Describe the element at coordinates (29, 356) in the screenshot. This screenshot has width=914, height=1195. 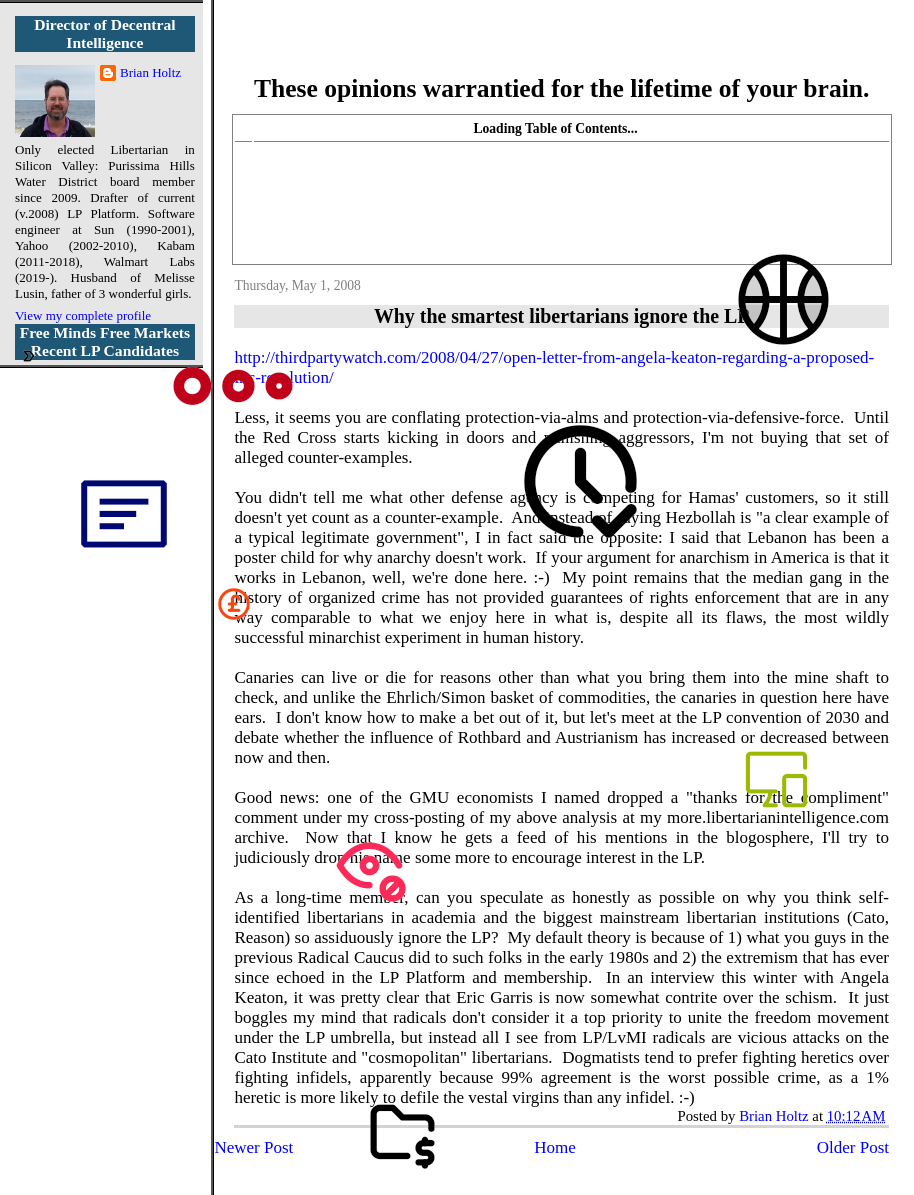
I see `navigate to the next item or step` at that location.